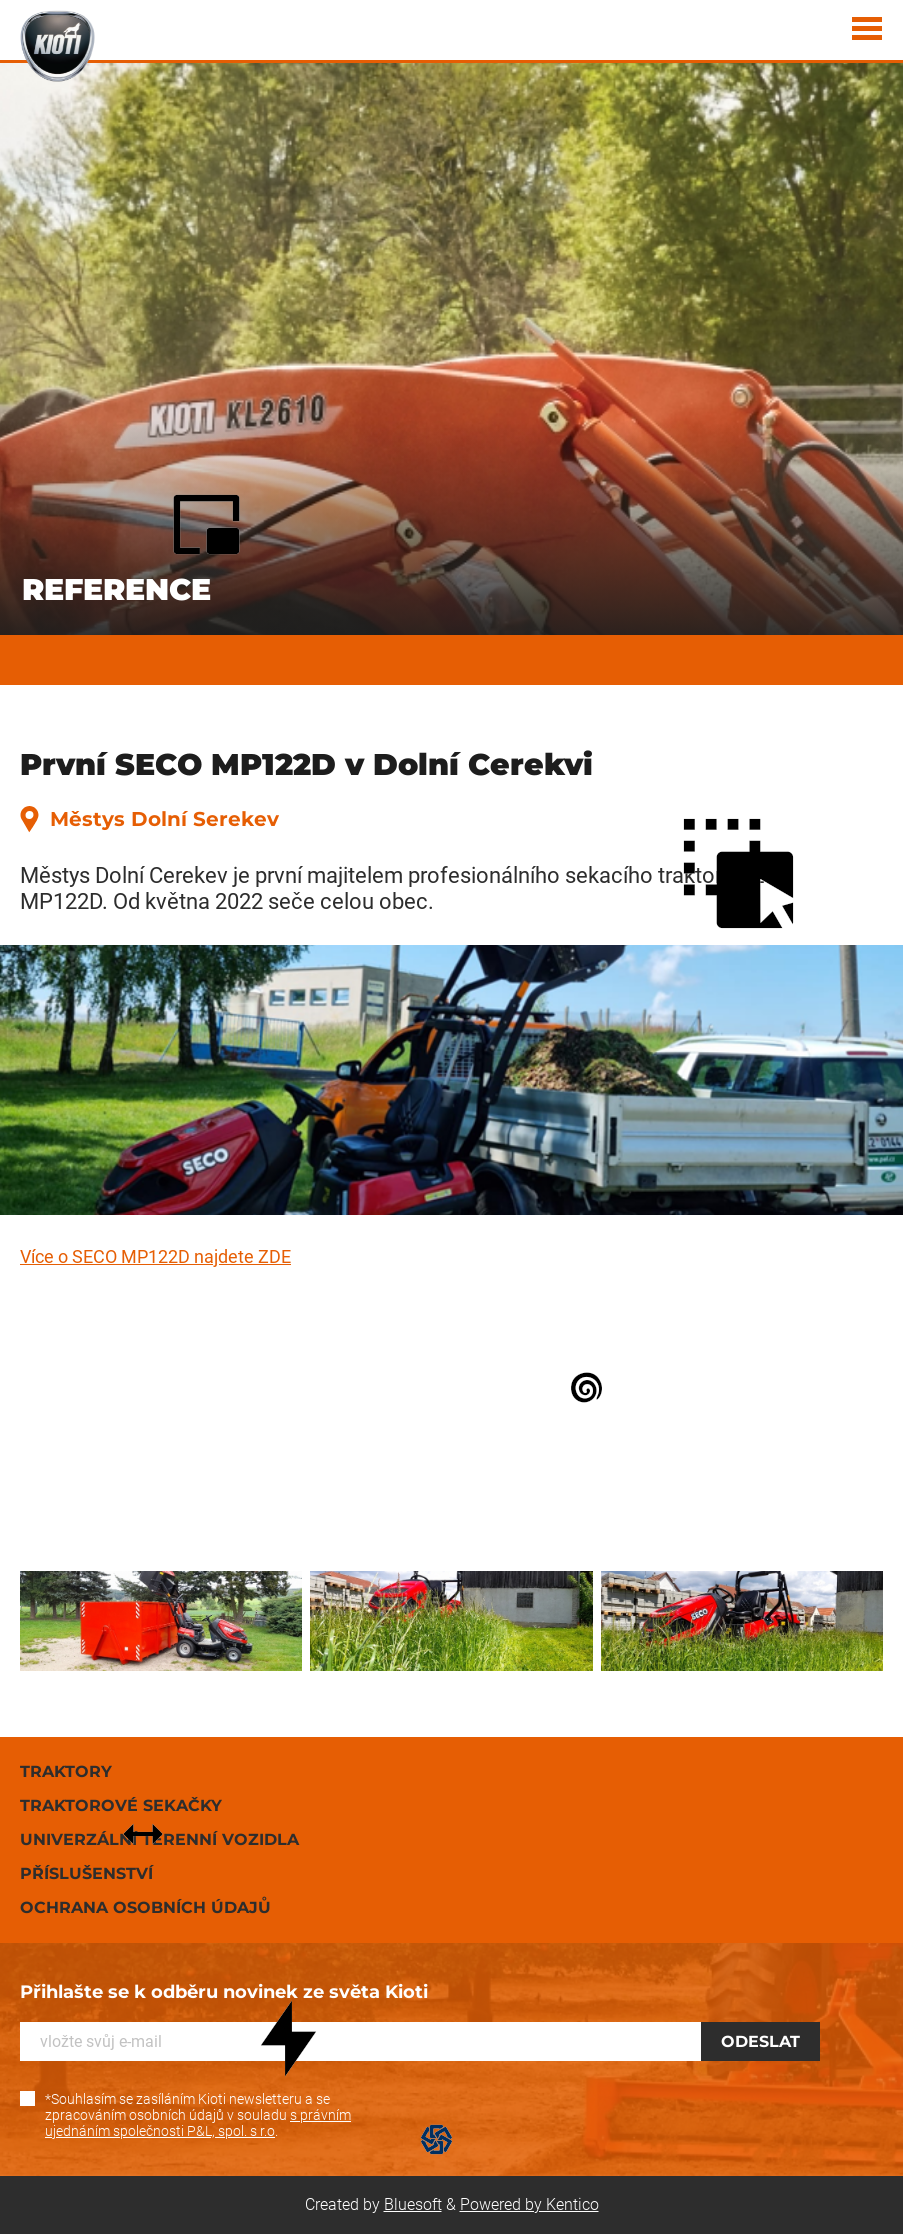  What do you see at coordinates (206, 524) in the screenshot?
I see `enable picture-in-picture mode` at bounding box center [206, 524].